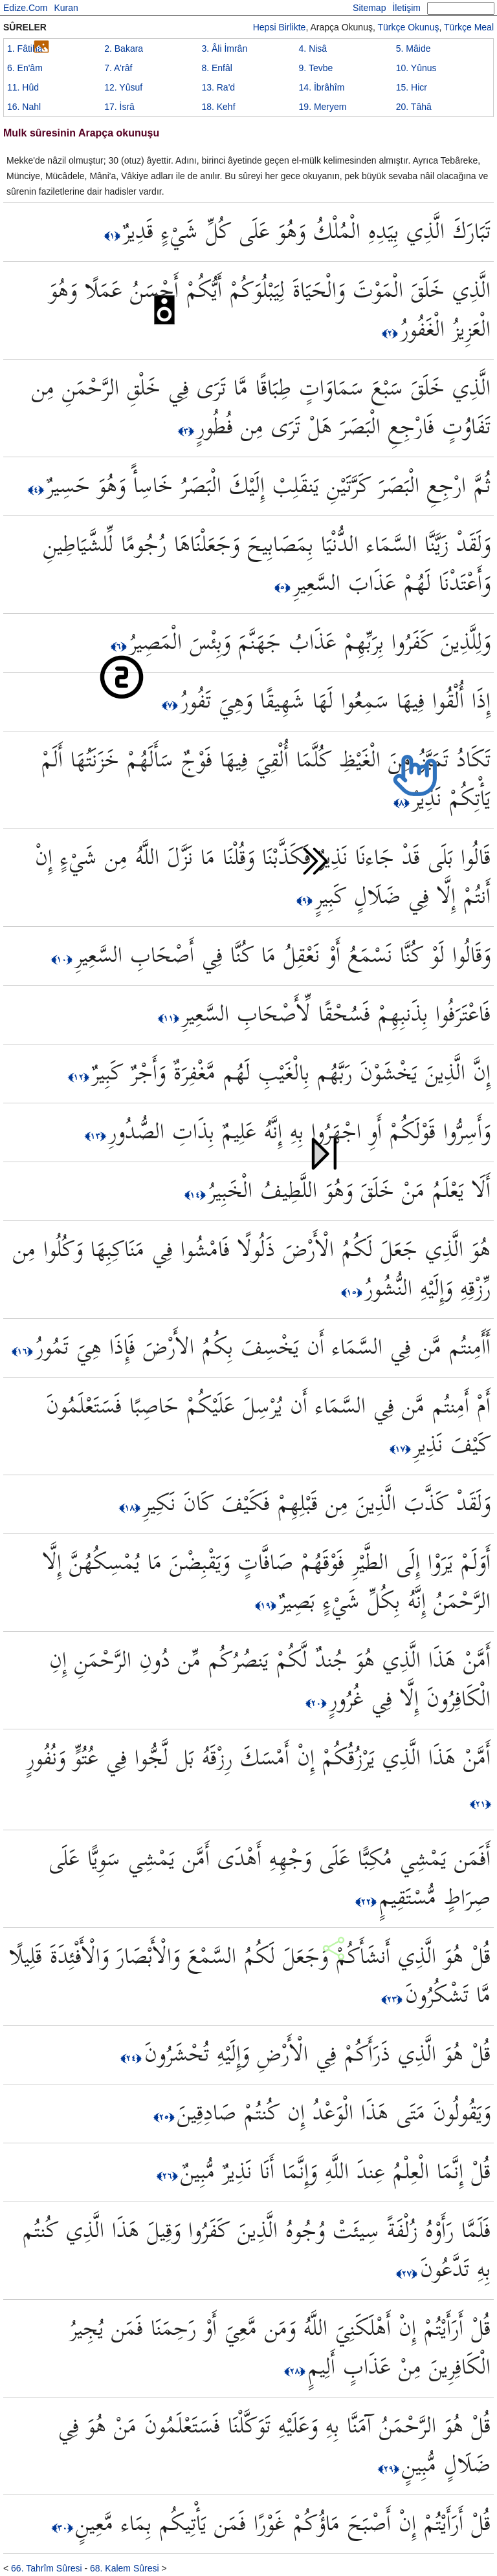 The width and height of the screenshot is (497, 2576). Describe the element at coordinates (164, 310) in the screenshot. I see `adjust speaker or audio output settings` at that location.